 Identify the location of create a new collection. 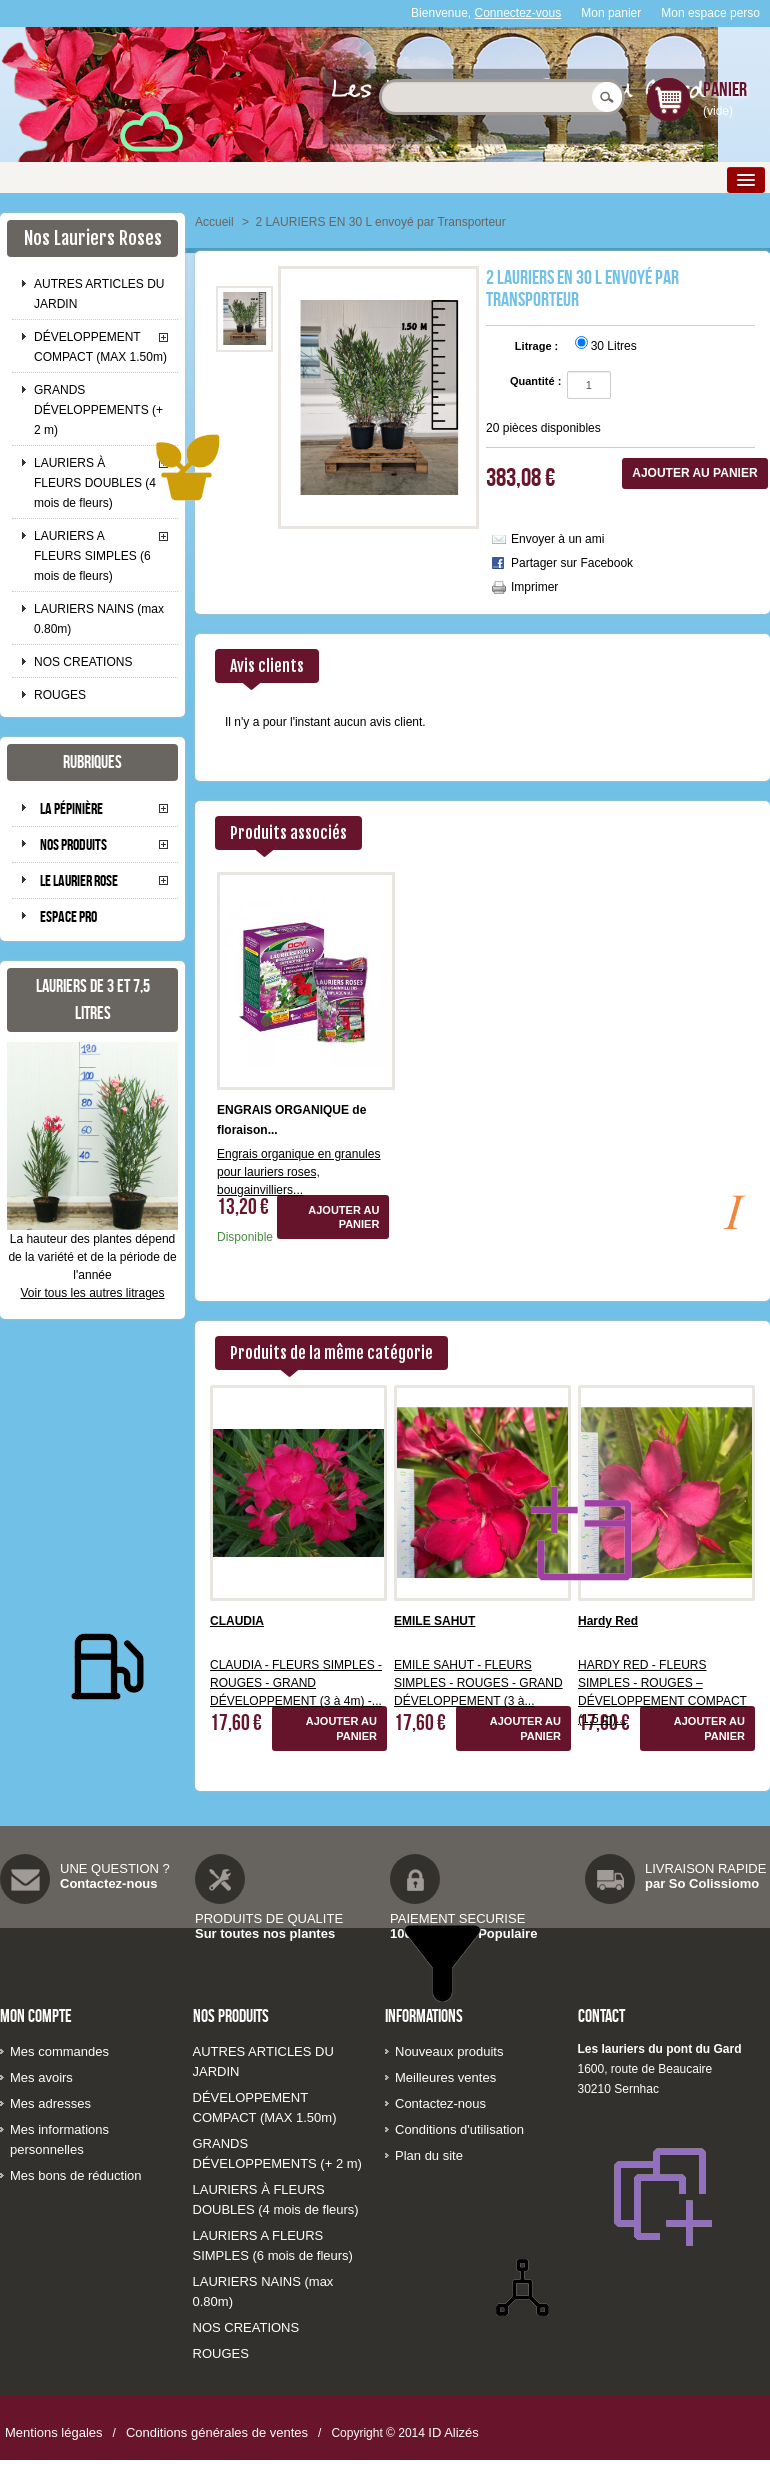
(660, 2194).